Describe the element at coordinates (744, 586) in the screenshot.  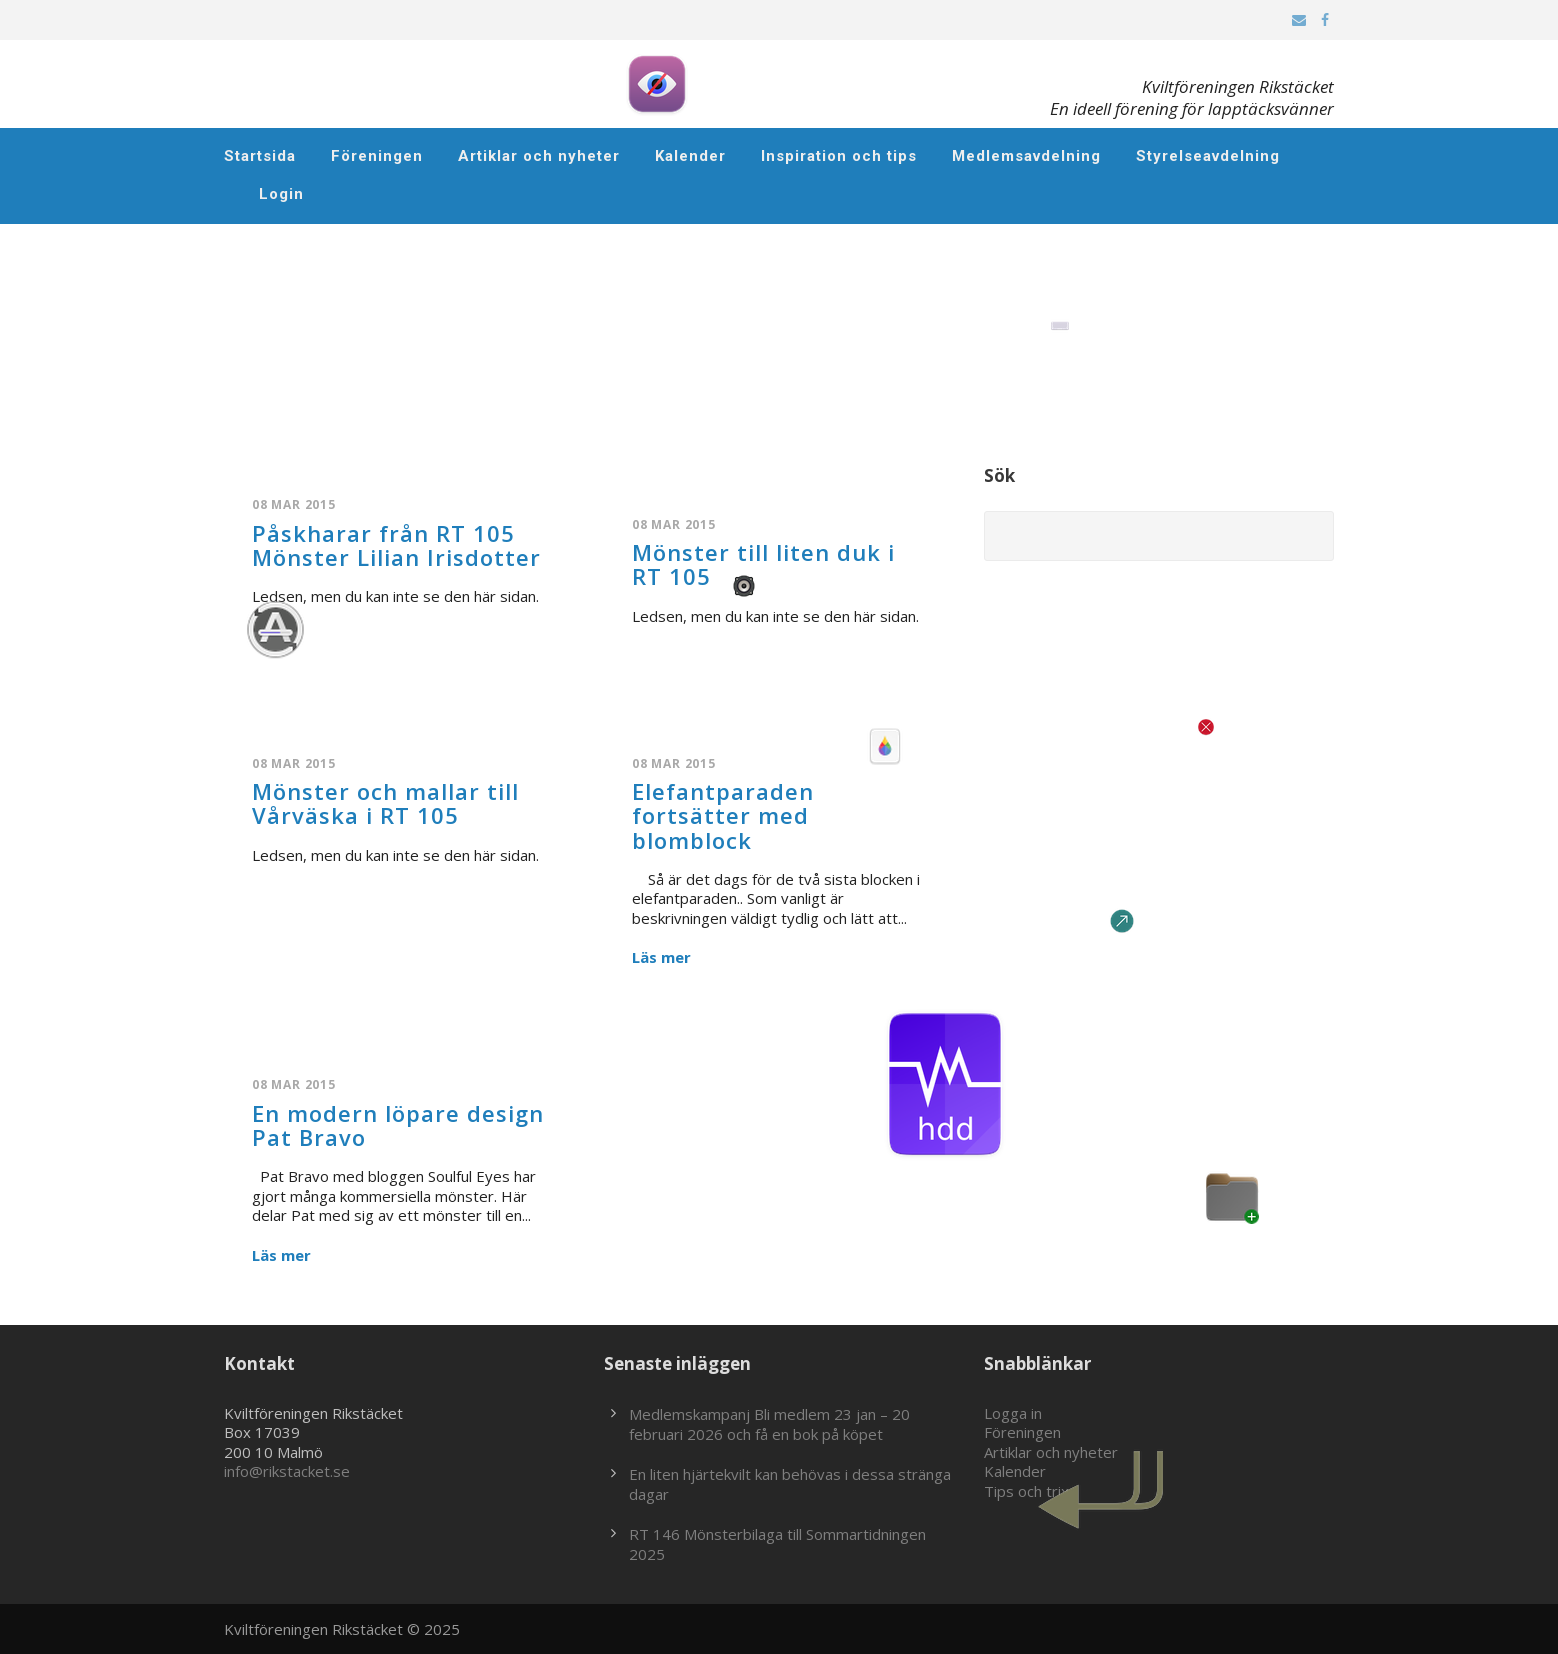
I see `adjust speaker or audio output settings` at that location.